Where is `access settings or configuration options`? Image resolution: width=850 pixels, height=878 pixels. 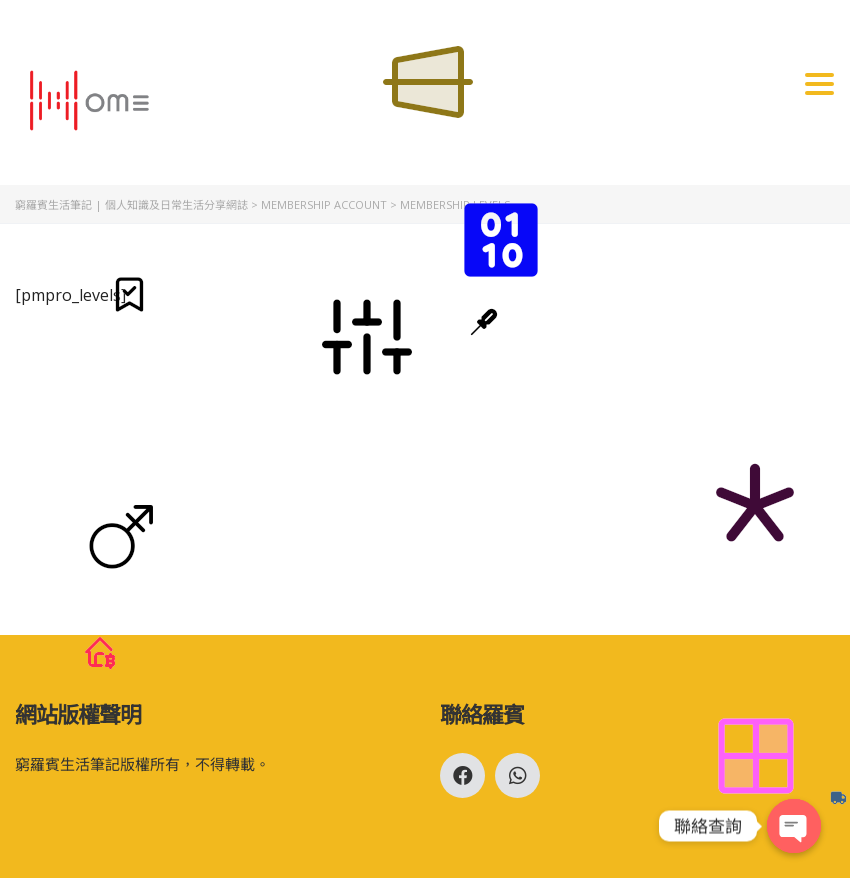
access settings or configuration options is located at coordinates (484, 322).